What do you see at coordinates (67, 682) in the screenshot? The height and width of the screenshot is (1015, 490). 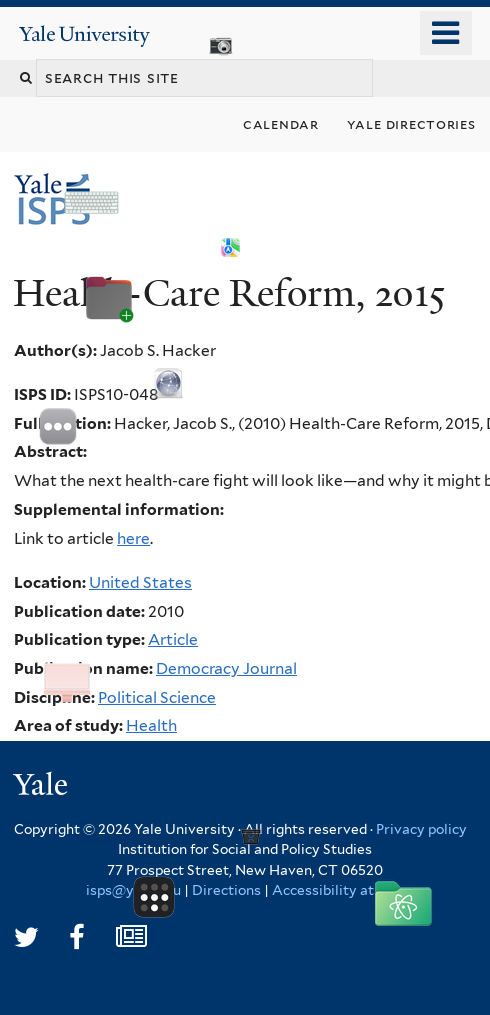 I see `represents a connected iMac device in system preferences` at bounding box center [67, 682].